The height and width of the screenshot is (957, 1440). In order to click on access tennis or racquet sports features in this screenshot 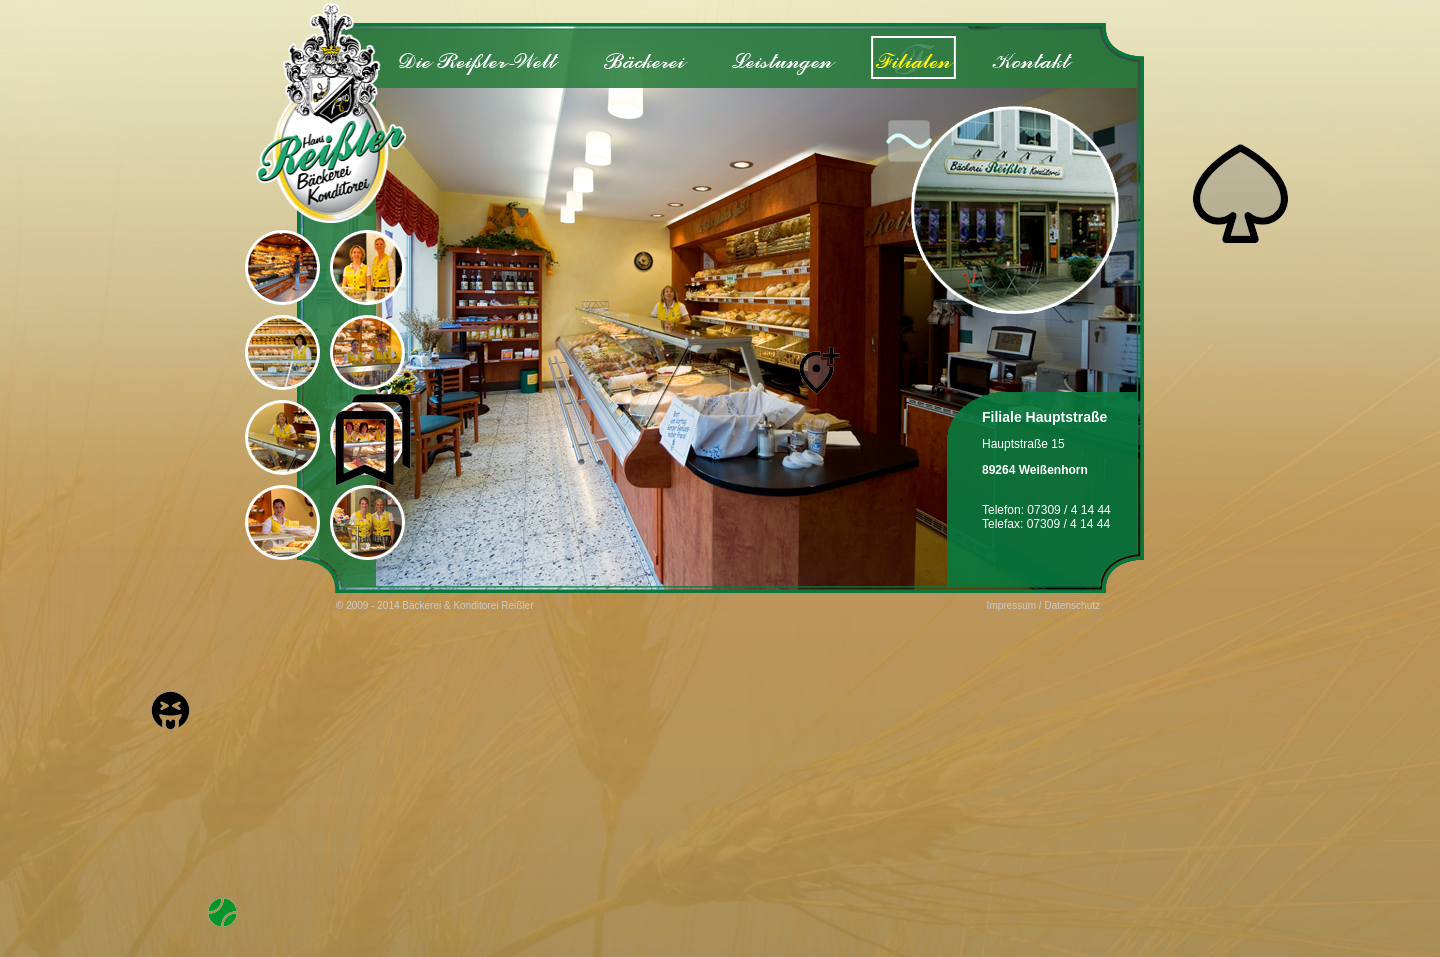, I will do `click(222, 912)`.